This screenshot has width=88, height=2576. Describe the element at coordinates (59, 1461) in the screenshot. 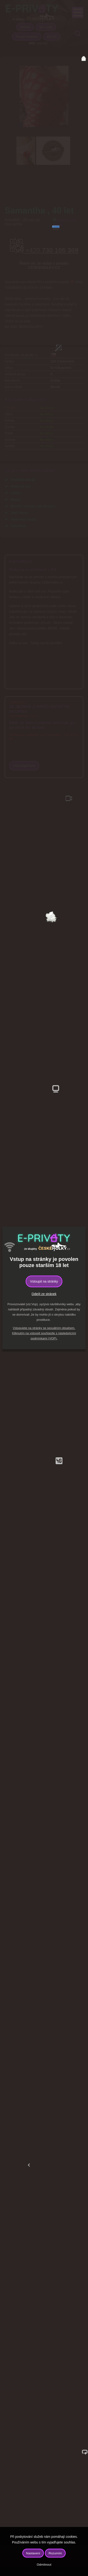

I see `indicates active 4G cellular network connection` at that location.